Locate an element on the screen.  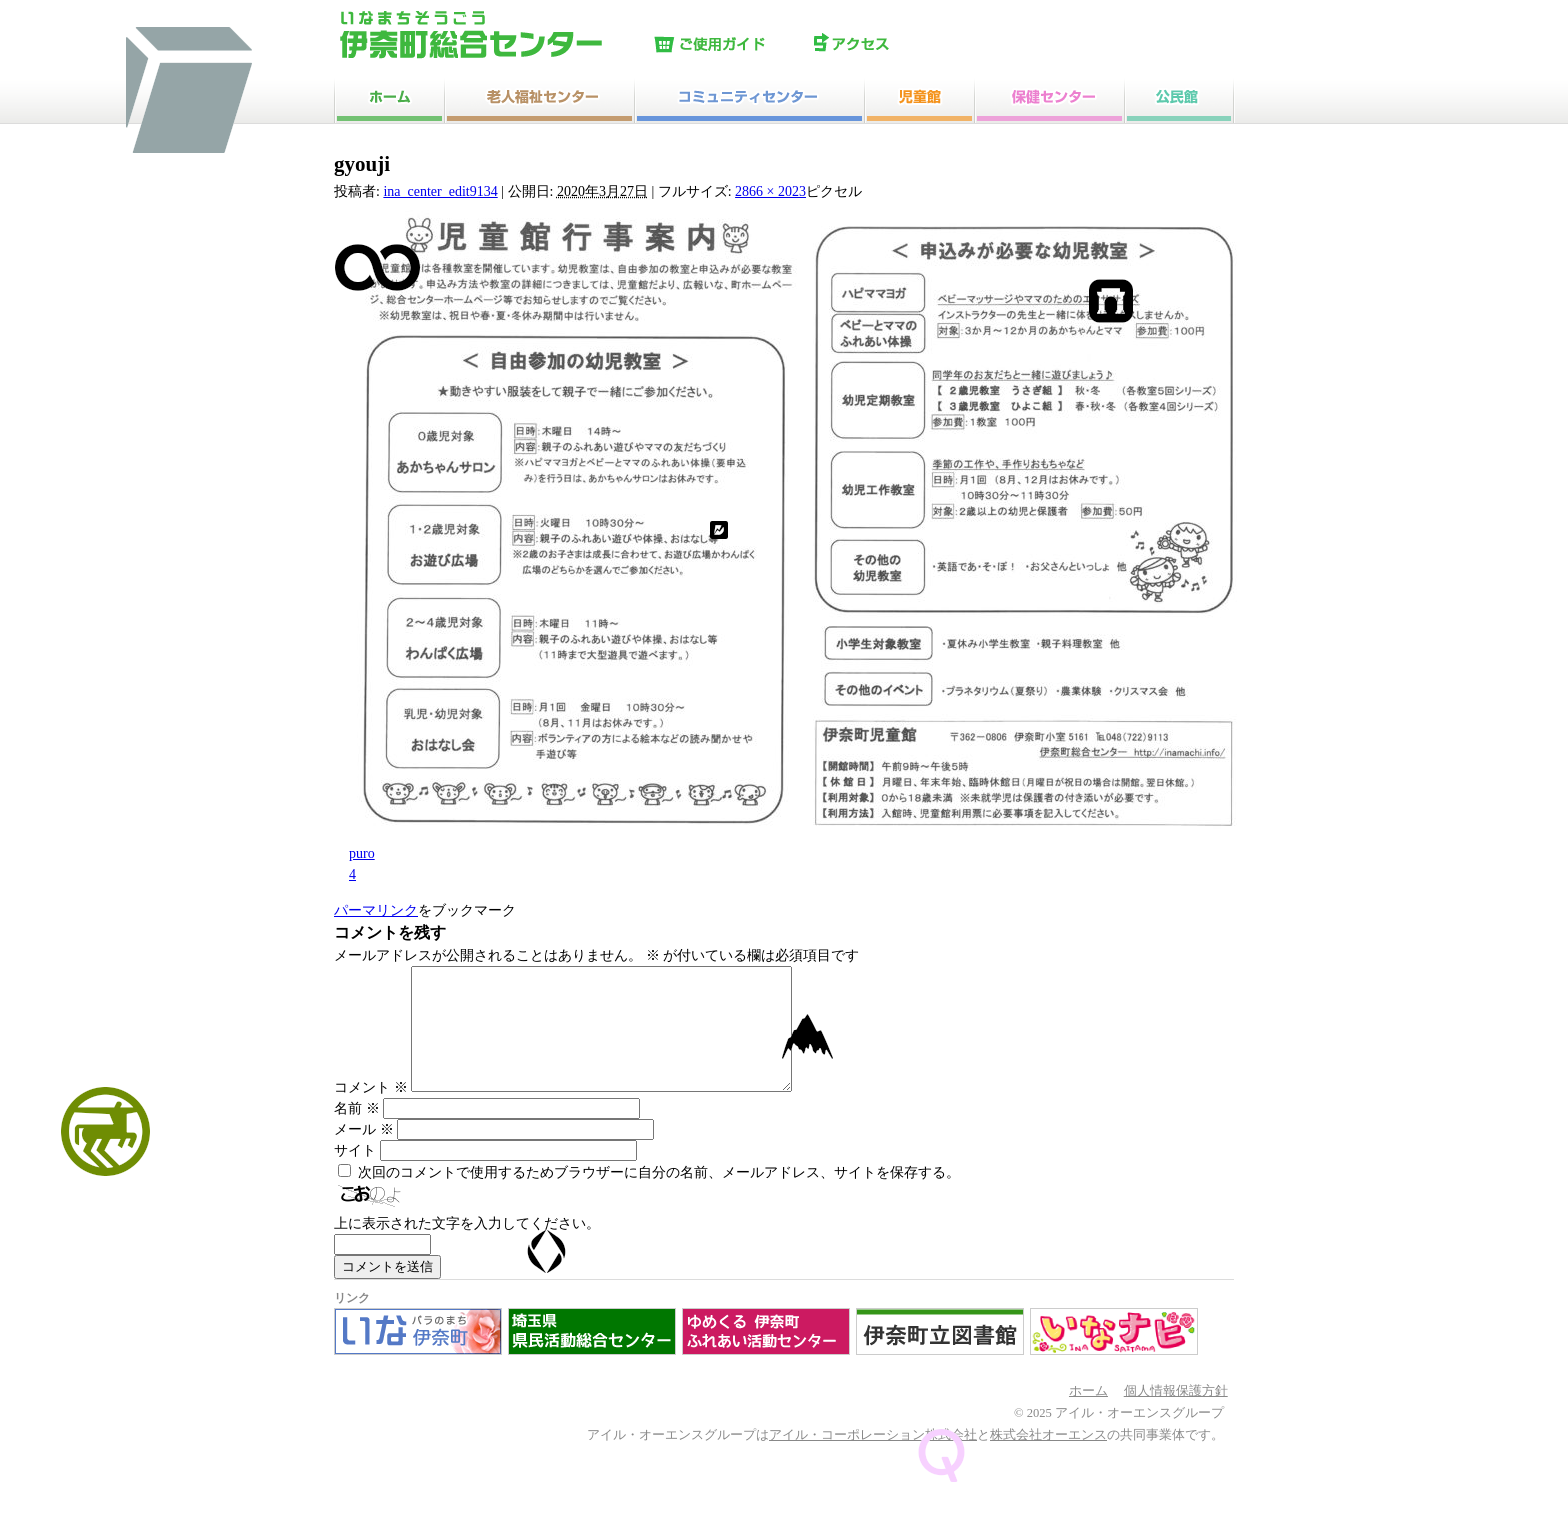
burton snowboards brand logo is located at coordinates (807, 1036).